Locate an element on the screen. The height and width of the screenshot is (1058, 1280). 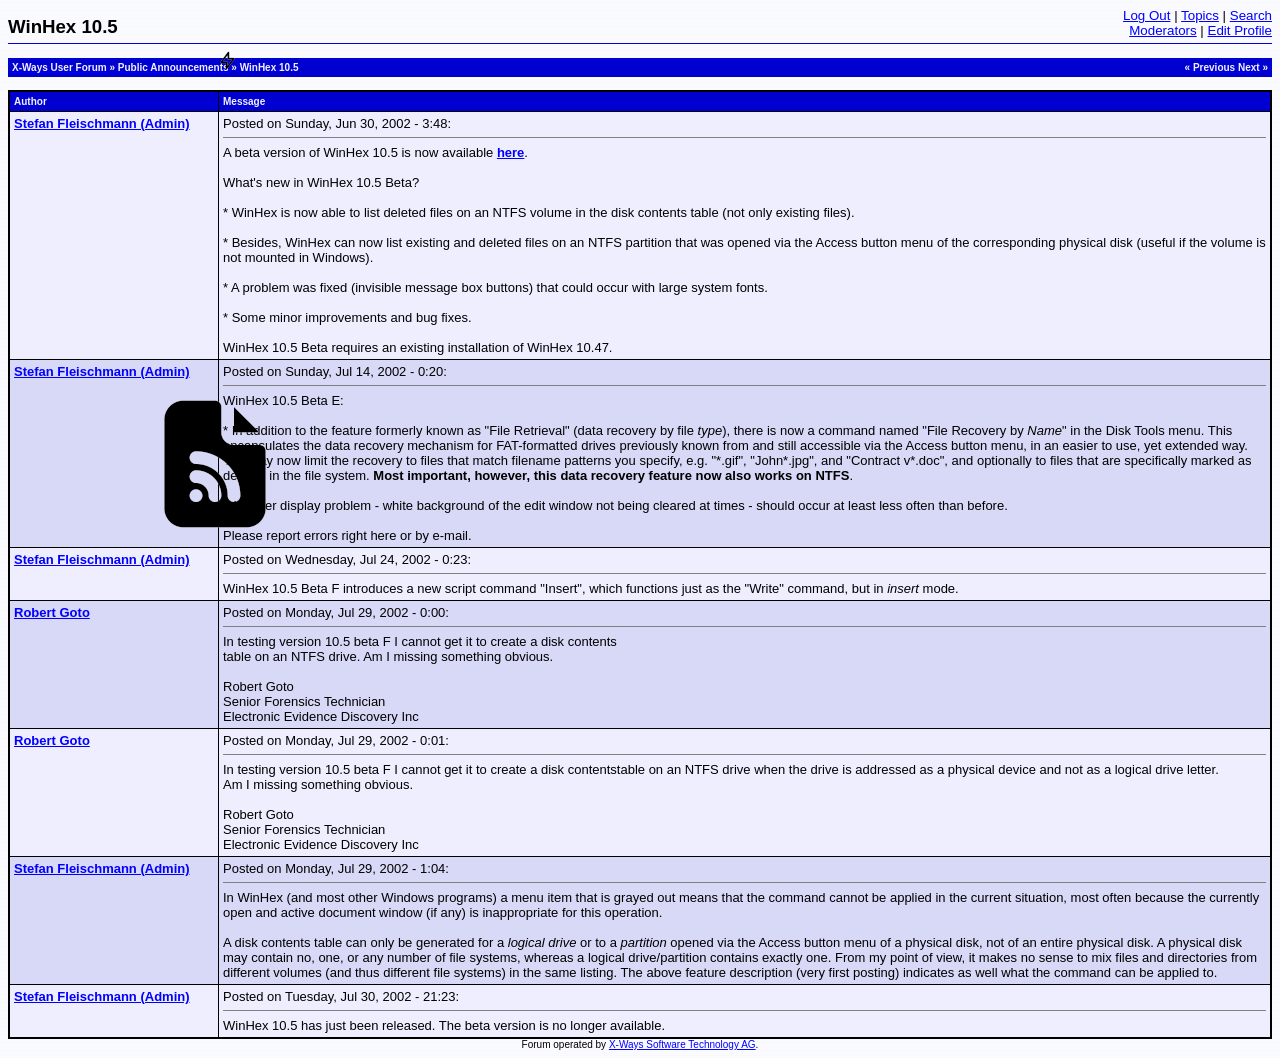
quick actions or shortcuts is located at coordinates (227, 60).